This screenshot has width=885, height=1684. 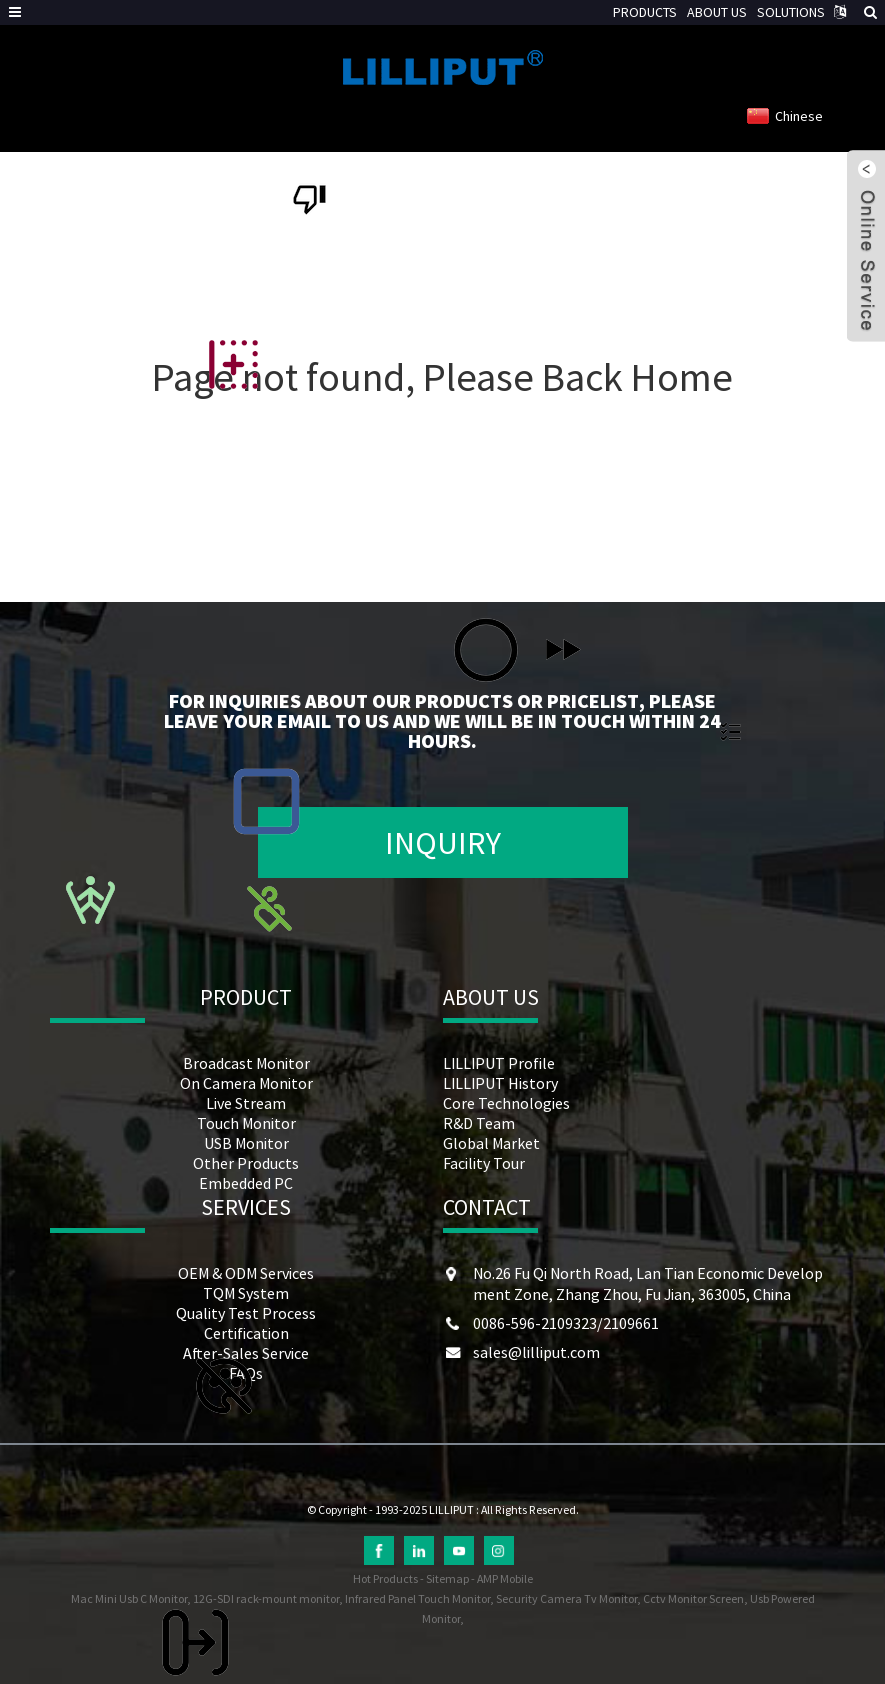 What do you see at coordinates (486, 650) in the screenshot?
I see `select a camera lens or aperture setting` at bounding box center [486, 650].